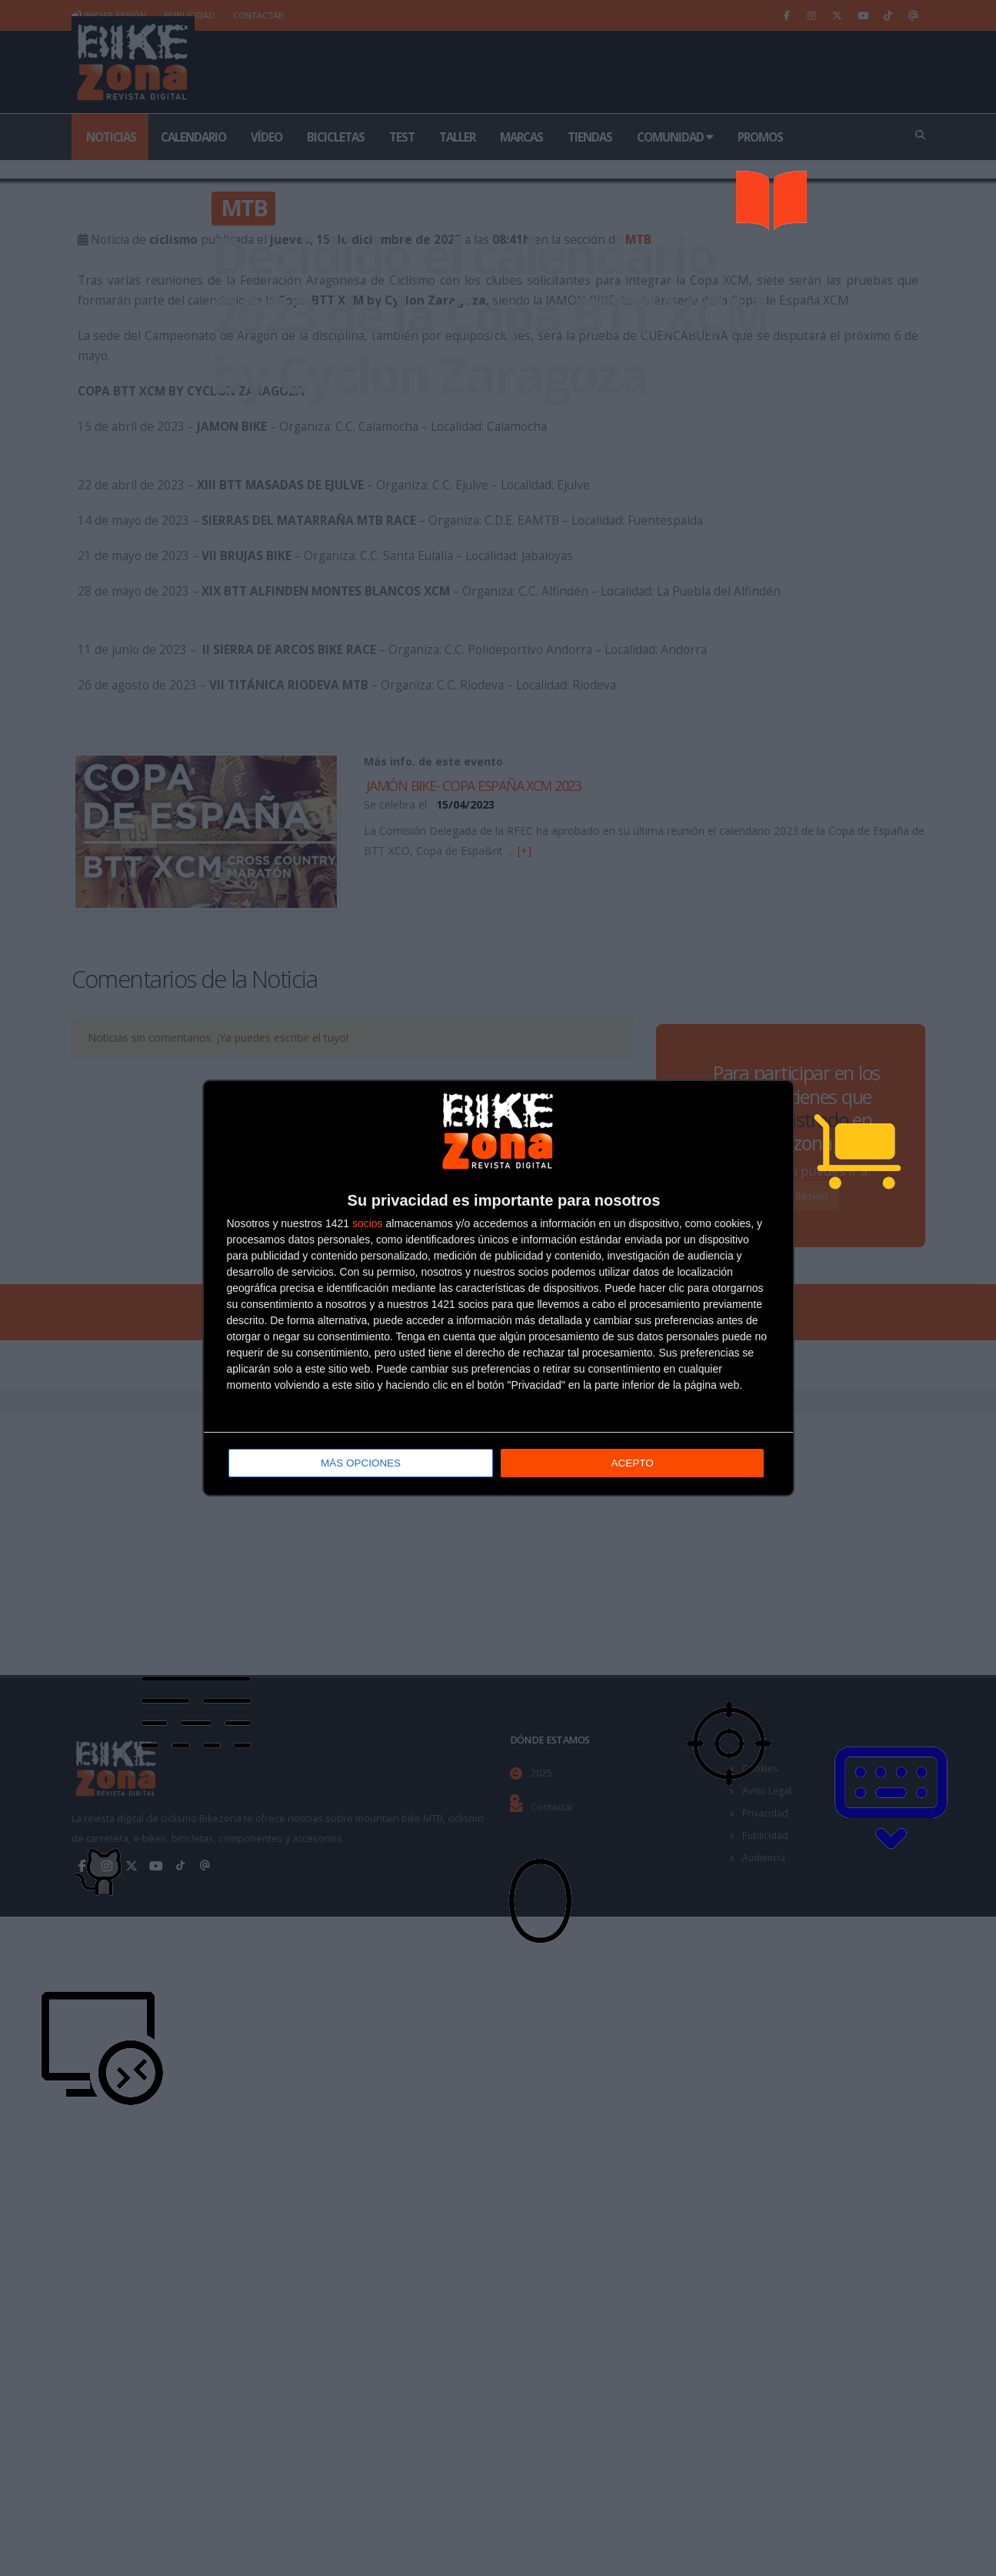 This screenshot has width=996, height=2576. I want to click on open your library or reading list, so click(771, 202).